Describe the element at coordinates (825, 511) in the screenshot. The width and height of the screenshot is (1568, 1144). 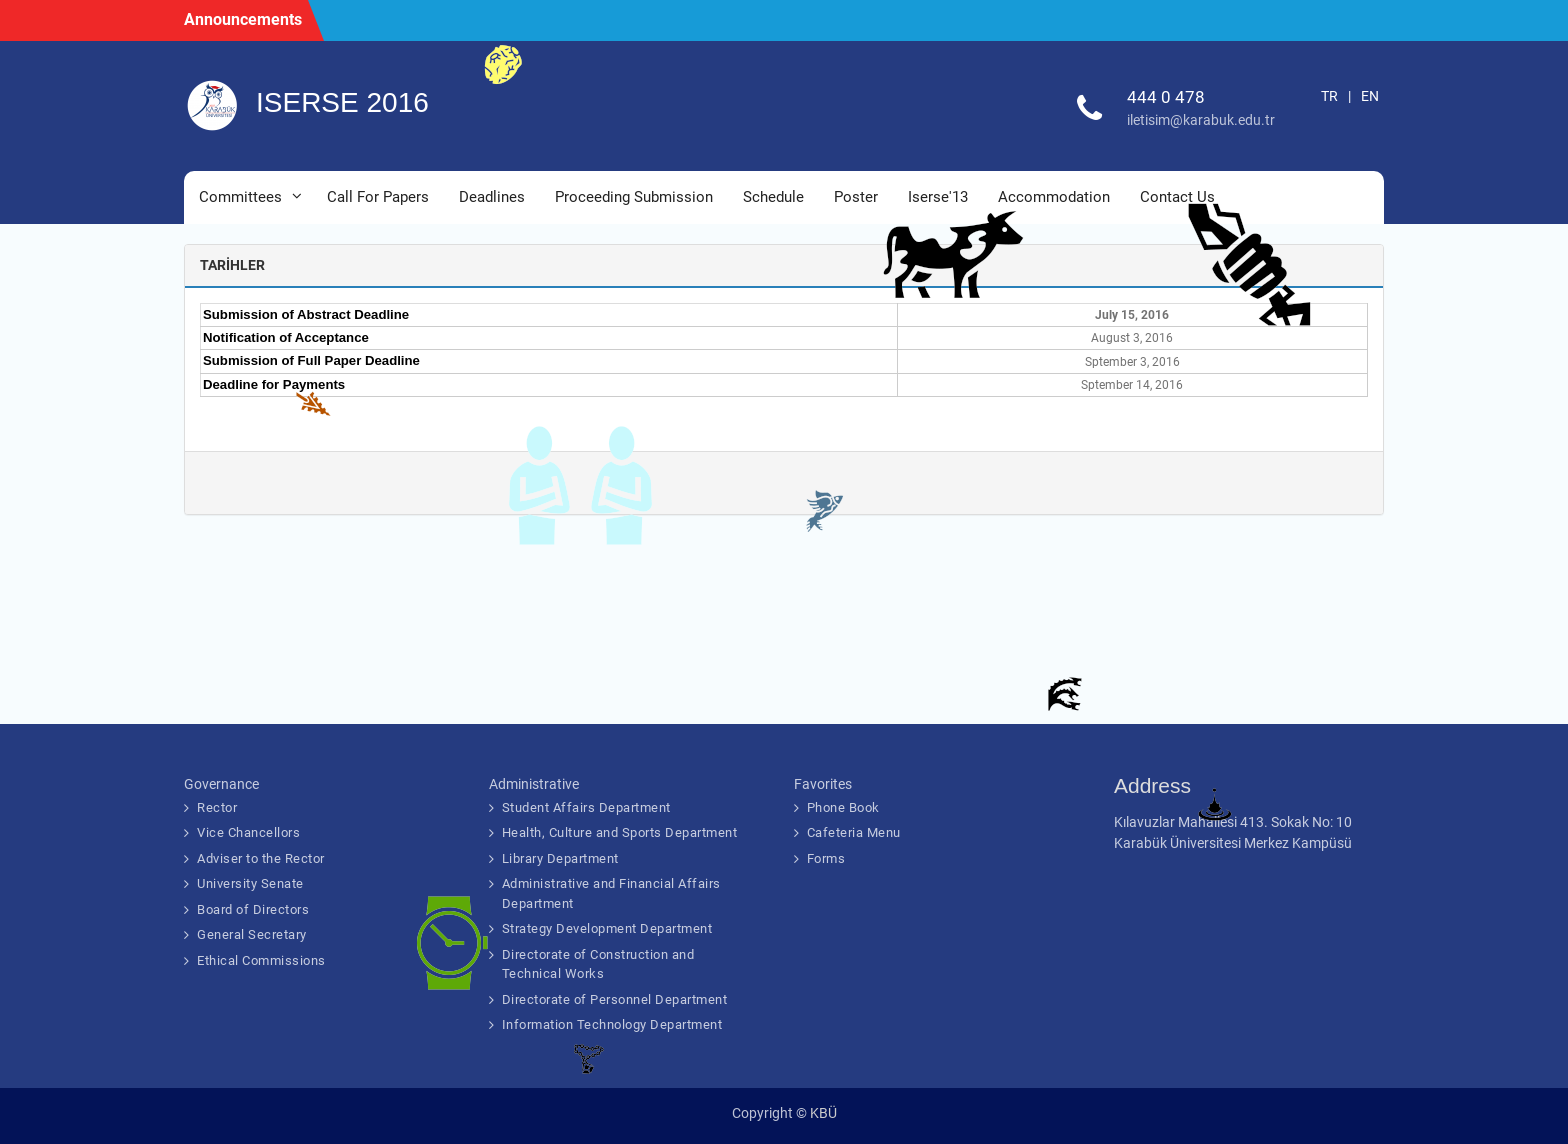
I see `flying trout creature in a fantasy game` at that location.